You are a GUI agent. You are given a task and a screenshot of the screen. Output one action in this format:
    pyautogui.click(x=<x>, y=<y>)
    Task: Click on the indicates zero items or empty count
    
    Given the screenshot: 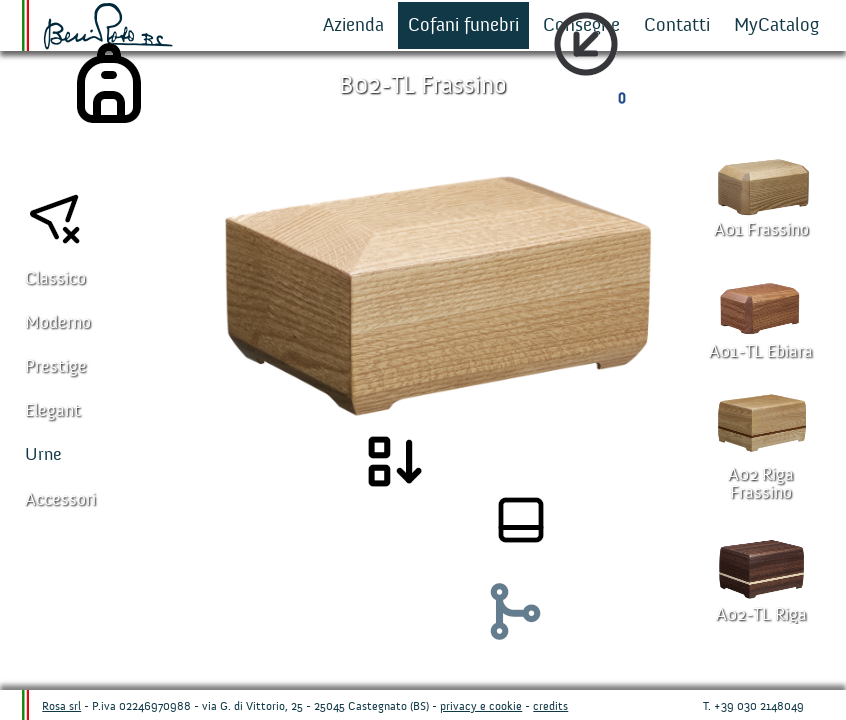 What is the action you would take?
    pyautogui.click(x=622, y=98)
    